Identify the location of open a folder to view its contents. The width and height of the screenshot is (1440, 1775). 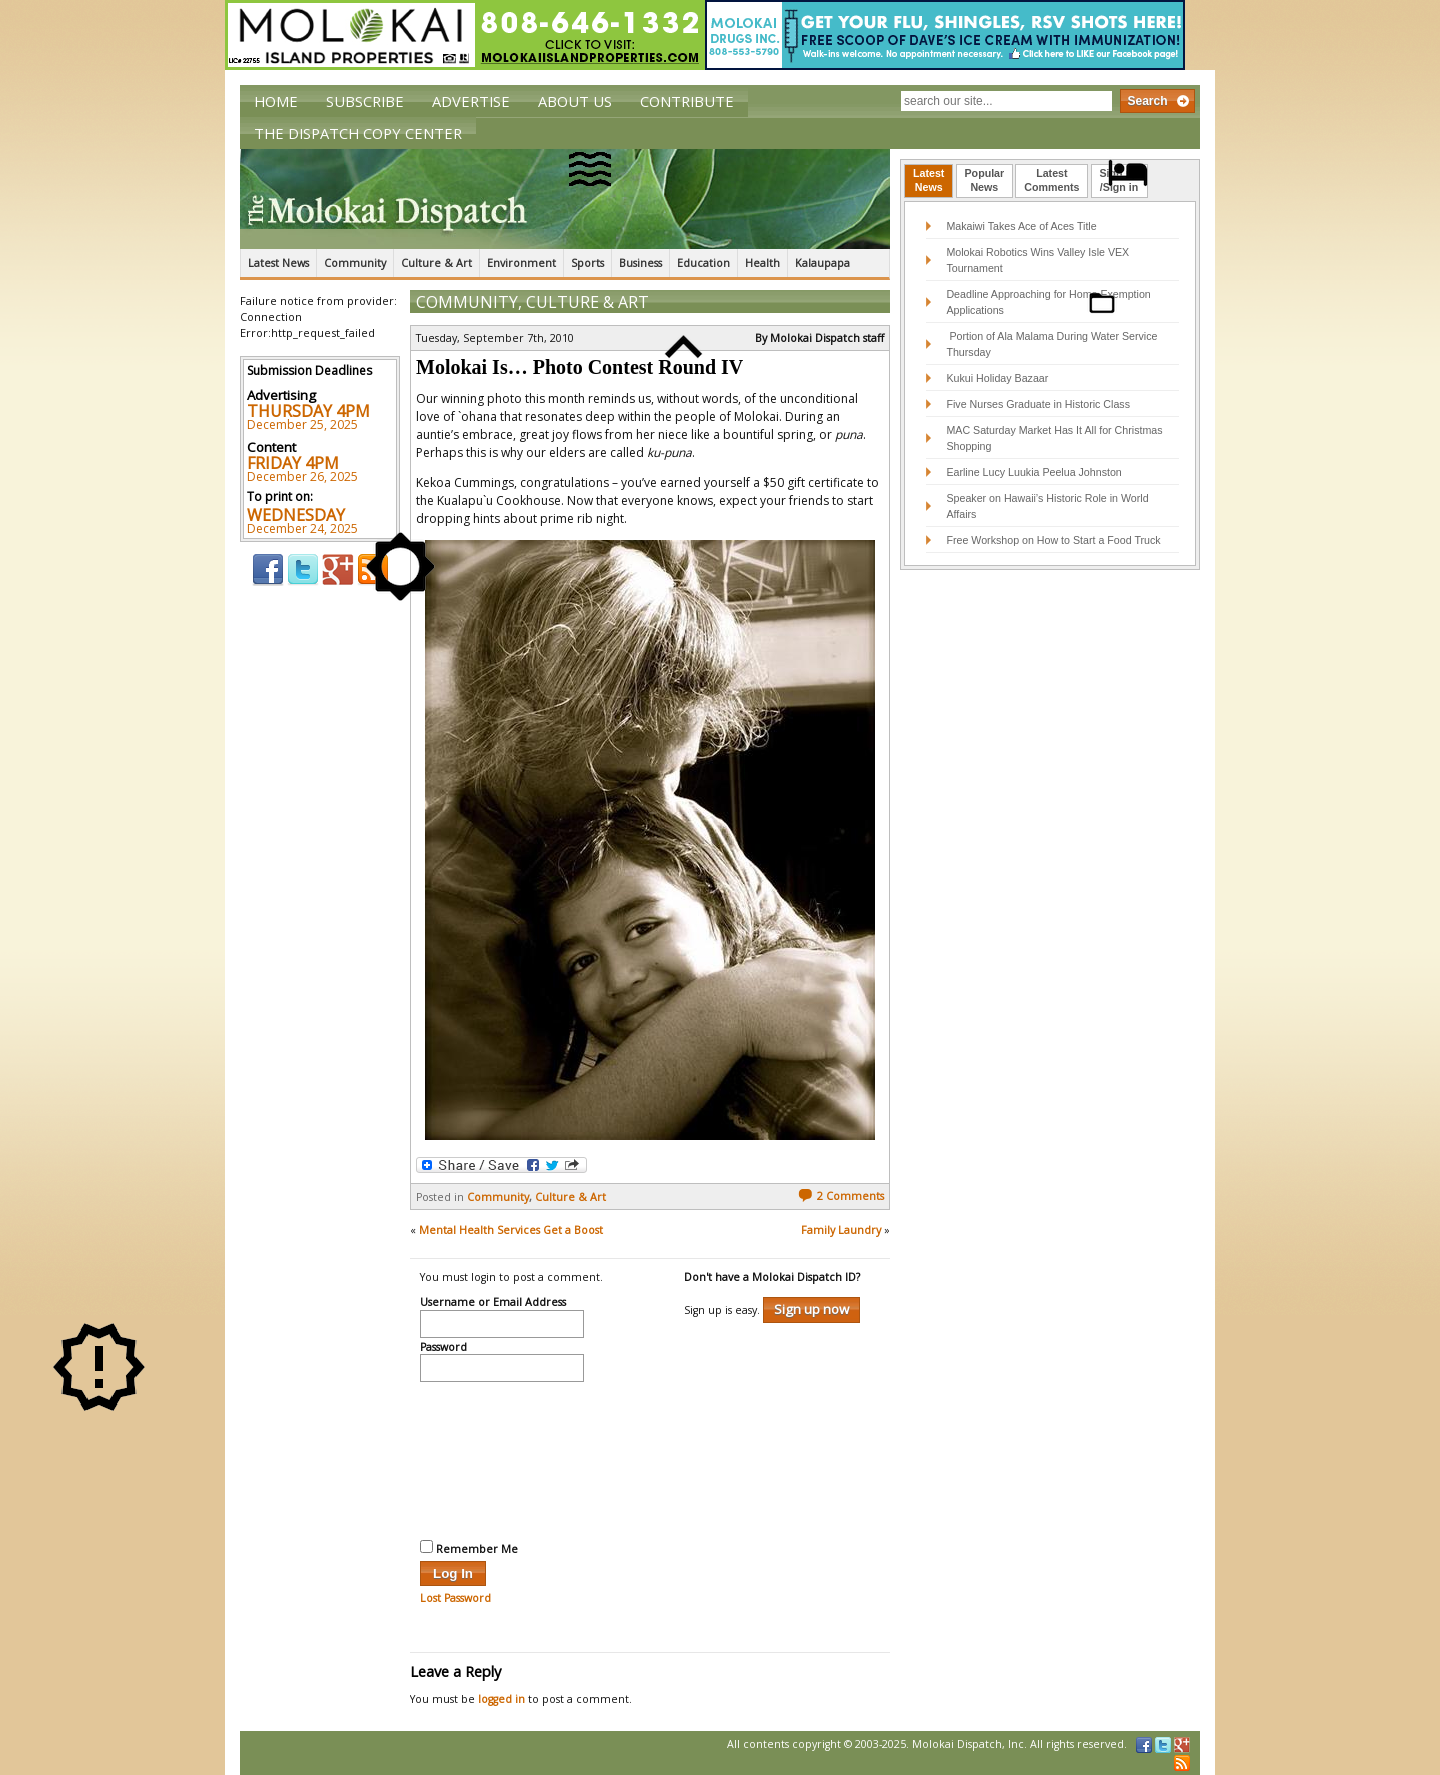
(1102, 303).